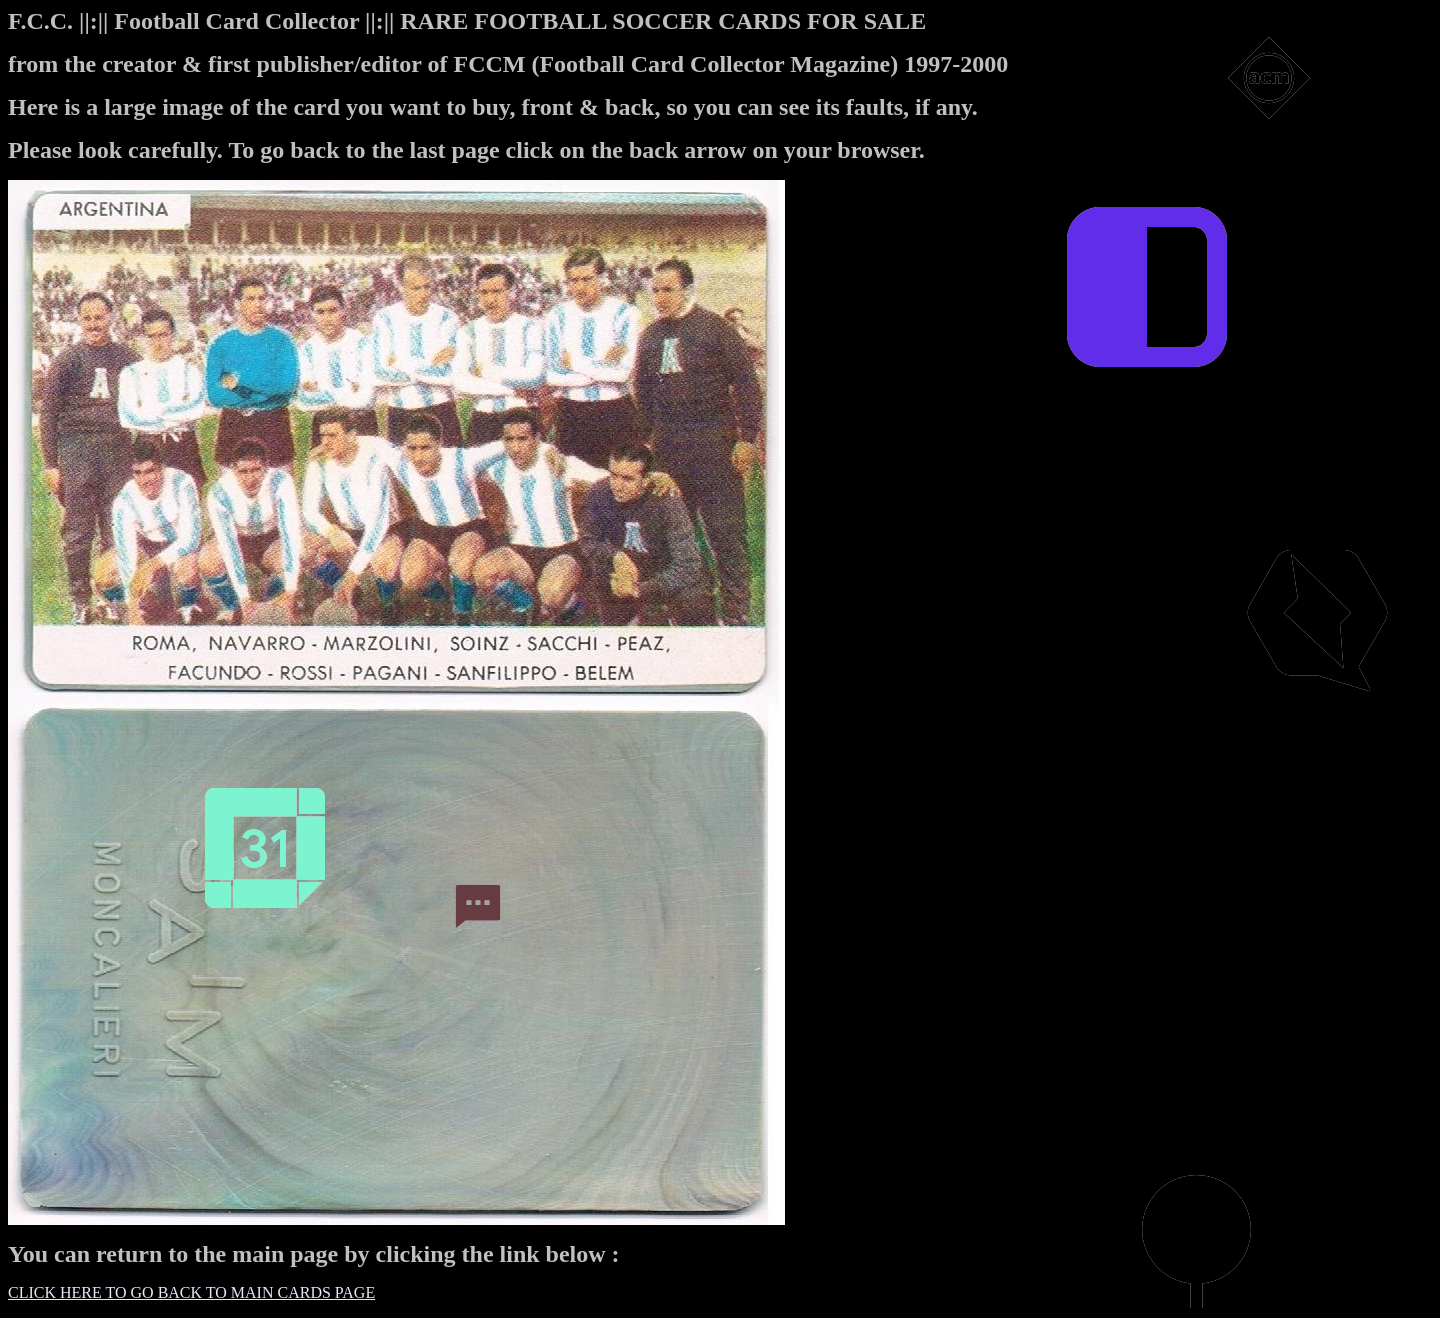  What do you see at coordinates (1269, 78) in the screenshot?
I see `association for computing machinery logo` at bounding box center [1269, 78].